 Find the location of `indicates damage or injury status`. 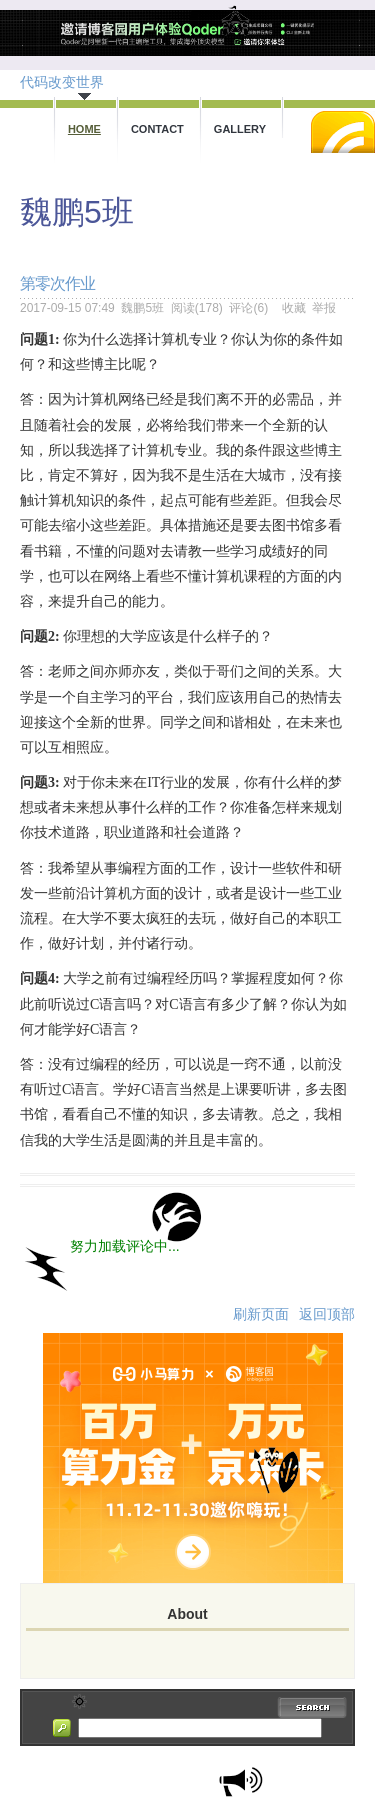

indicates damage or injury status is located at coordinates (46, 1269).